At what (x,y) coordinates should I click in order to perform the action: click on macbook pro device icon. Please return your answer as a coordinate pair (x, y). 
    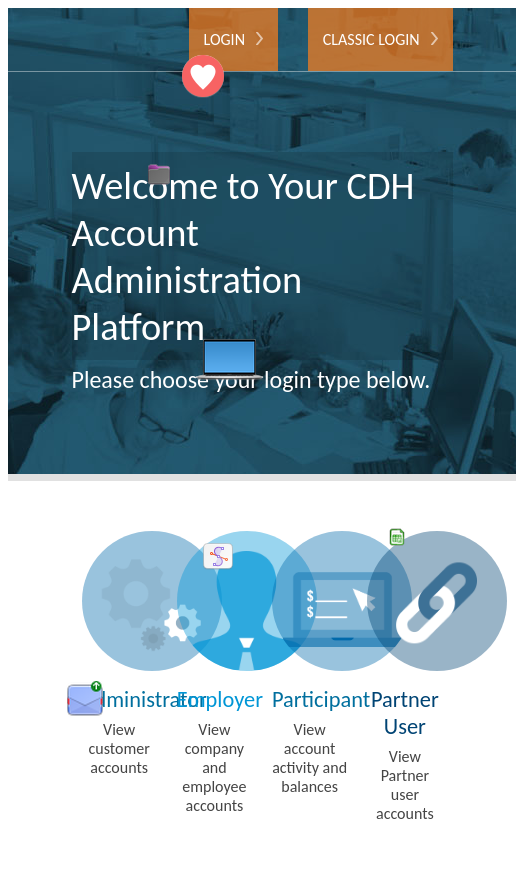
    Looking at the image, I should click on (229, 356).